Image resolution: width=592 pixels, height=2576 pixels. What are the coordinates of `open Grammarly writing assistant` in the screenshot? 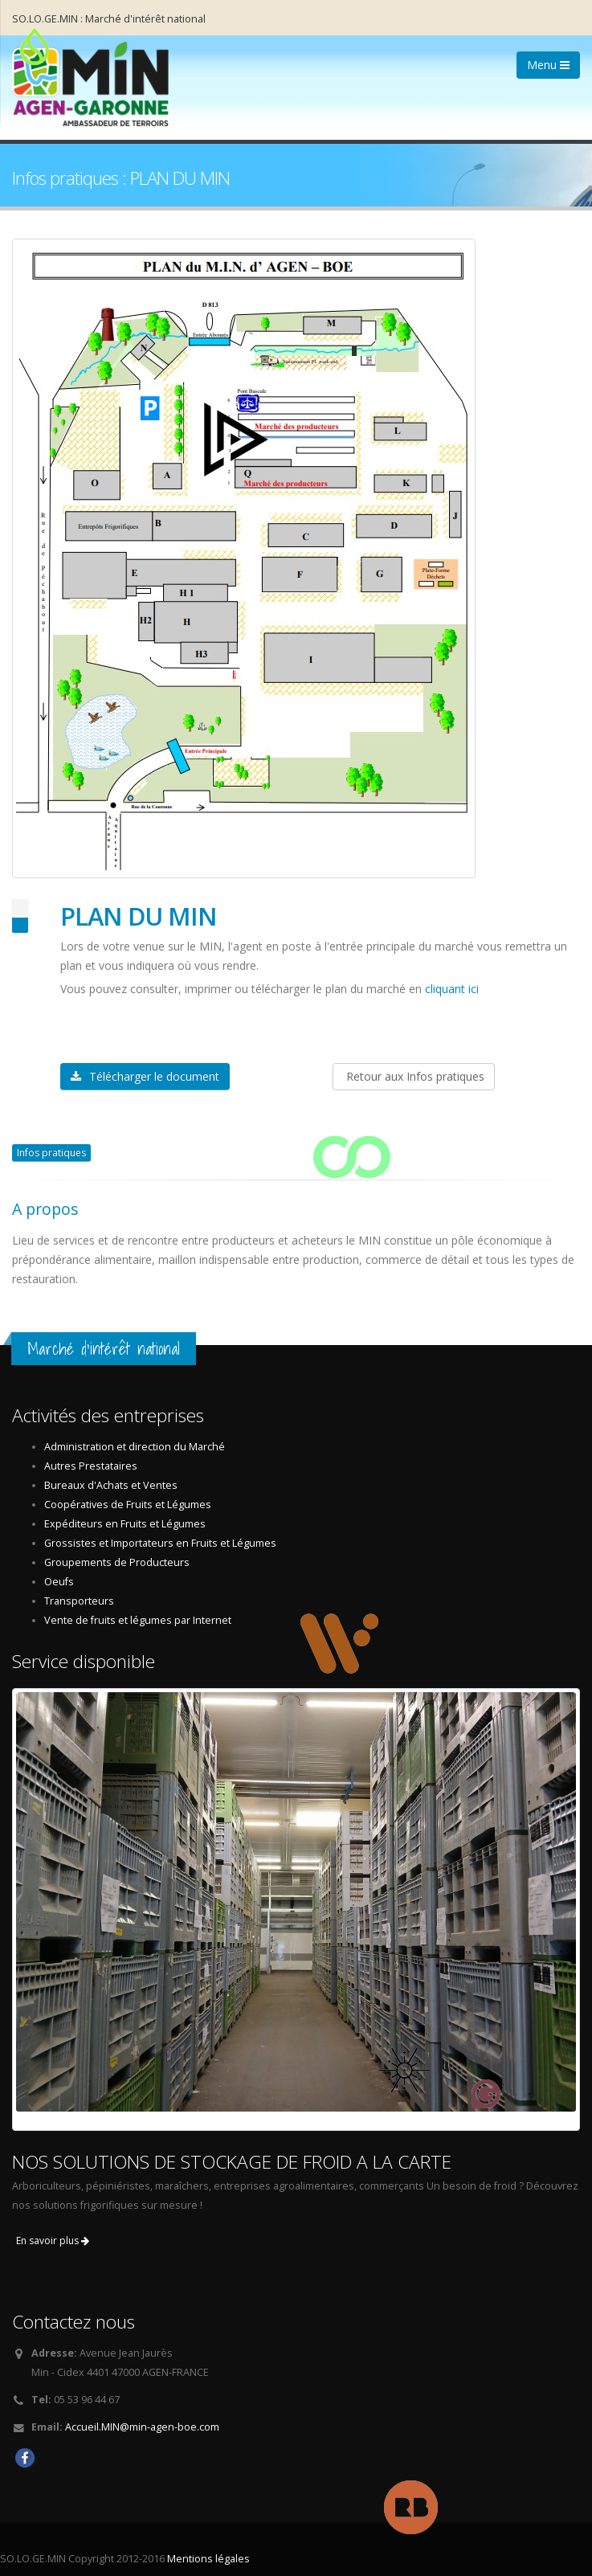 It's located at (486, 2094).